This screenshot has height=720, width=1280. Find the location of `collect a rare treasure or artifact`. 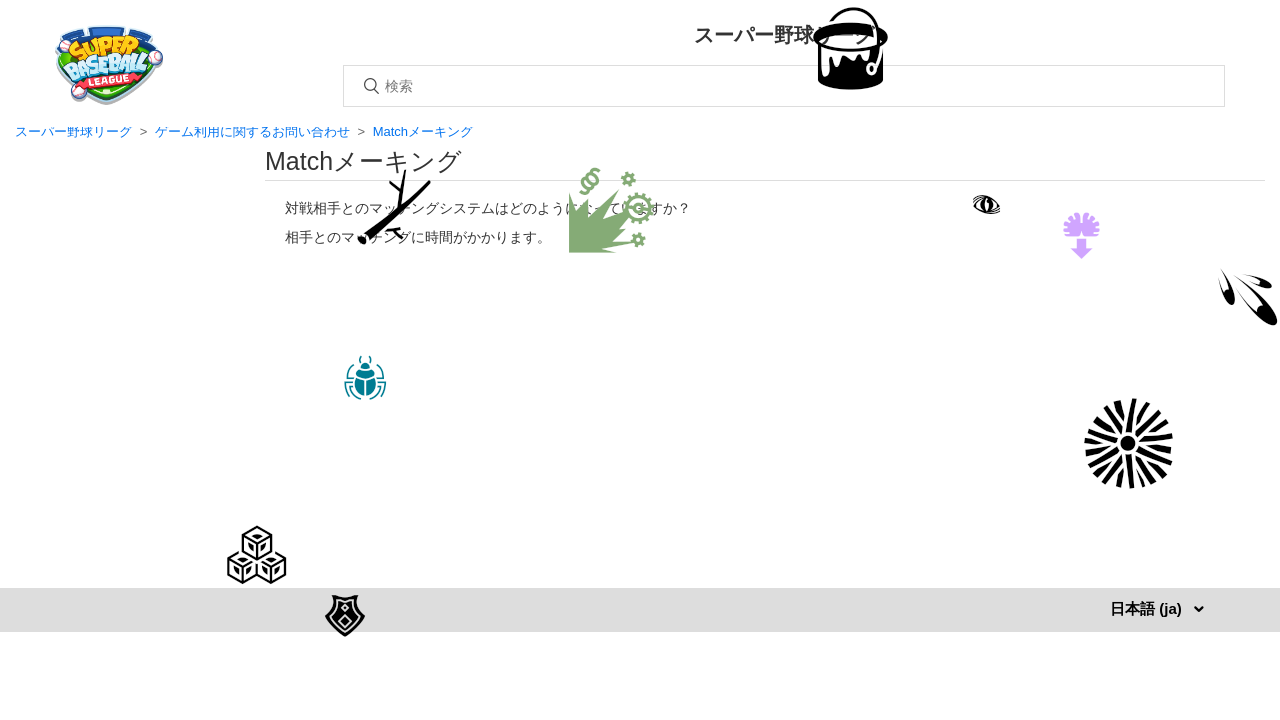

collect a rare treasure or artifact is located at coordinates (365, 378).